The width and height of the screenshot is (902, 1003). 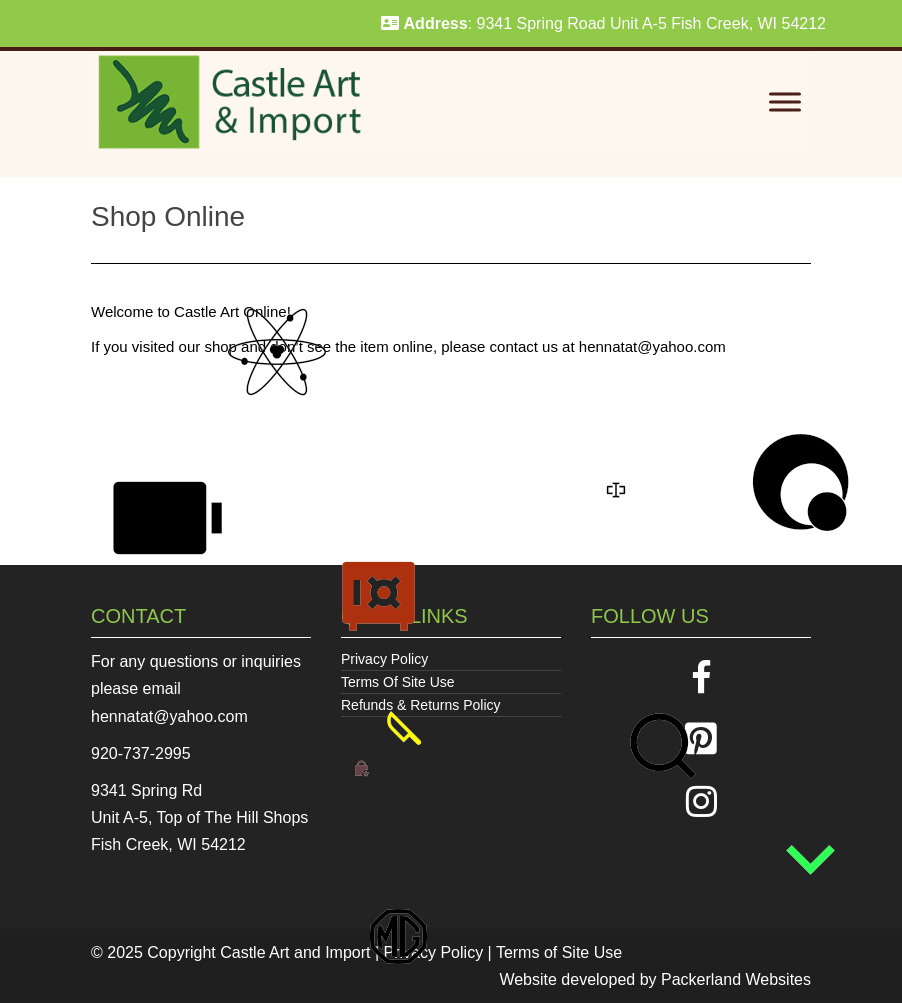 I want to click on mark a security setting as favorite, so click(x=361, y=768).